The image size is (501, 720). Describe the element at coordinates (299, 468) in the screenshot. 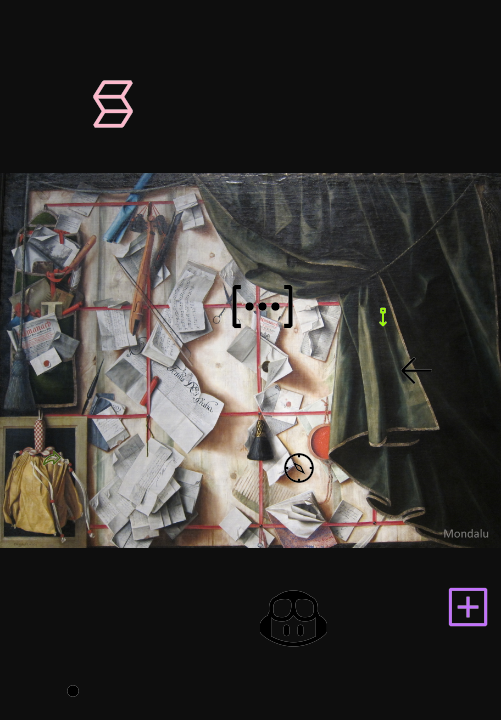

I see `navigate to explore or discover features` at that location.